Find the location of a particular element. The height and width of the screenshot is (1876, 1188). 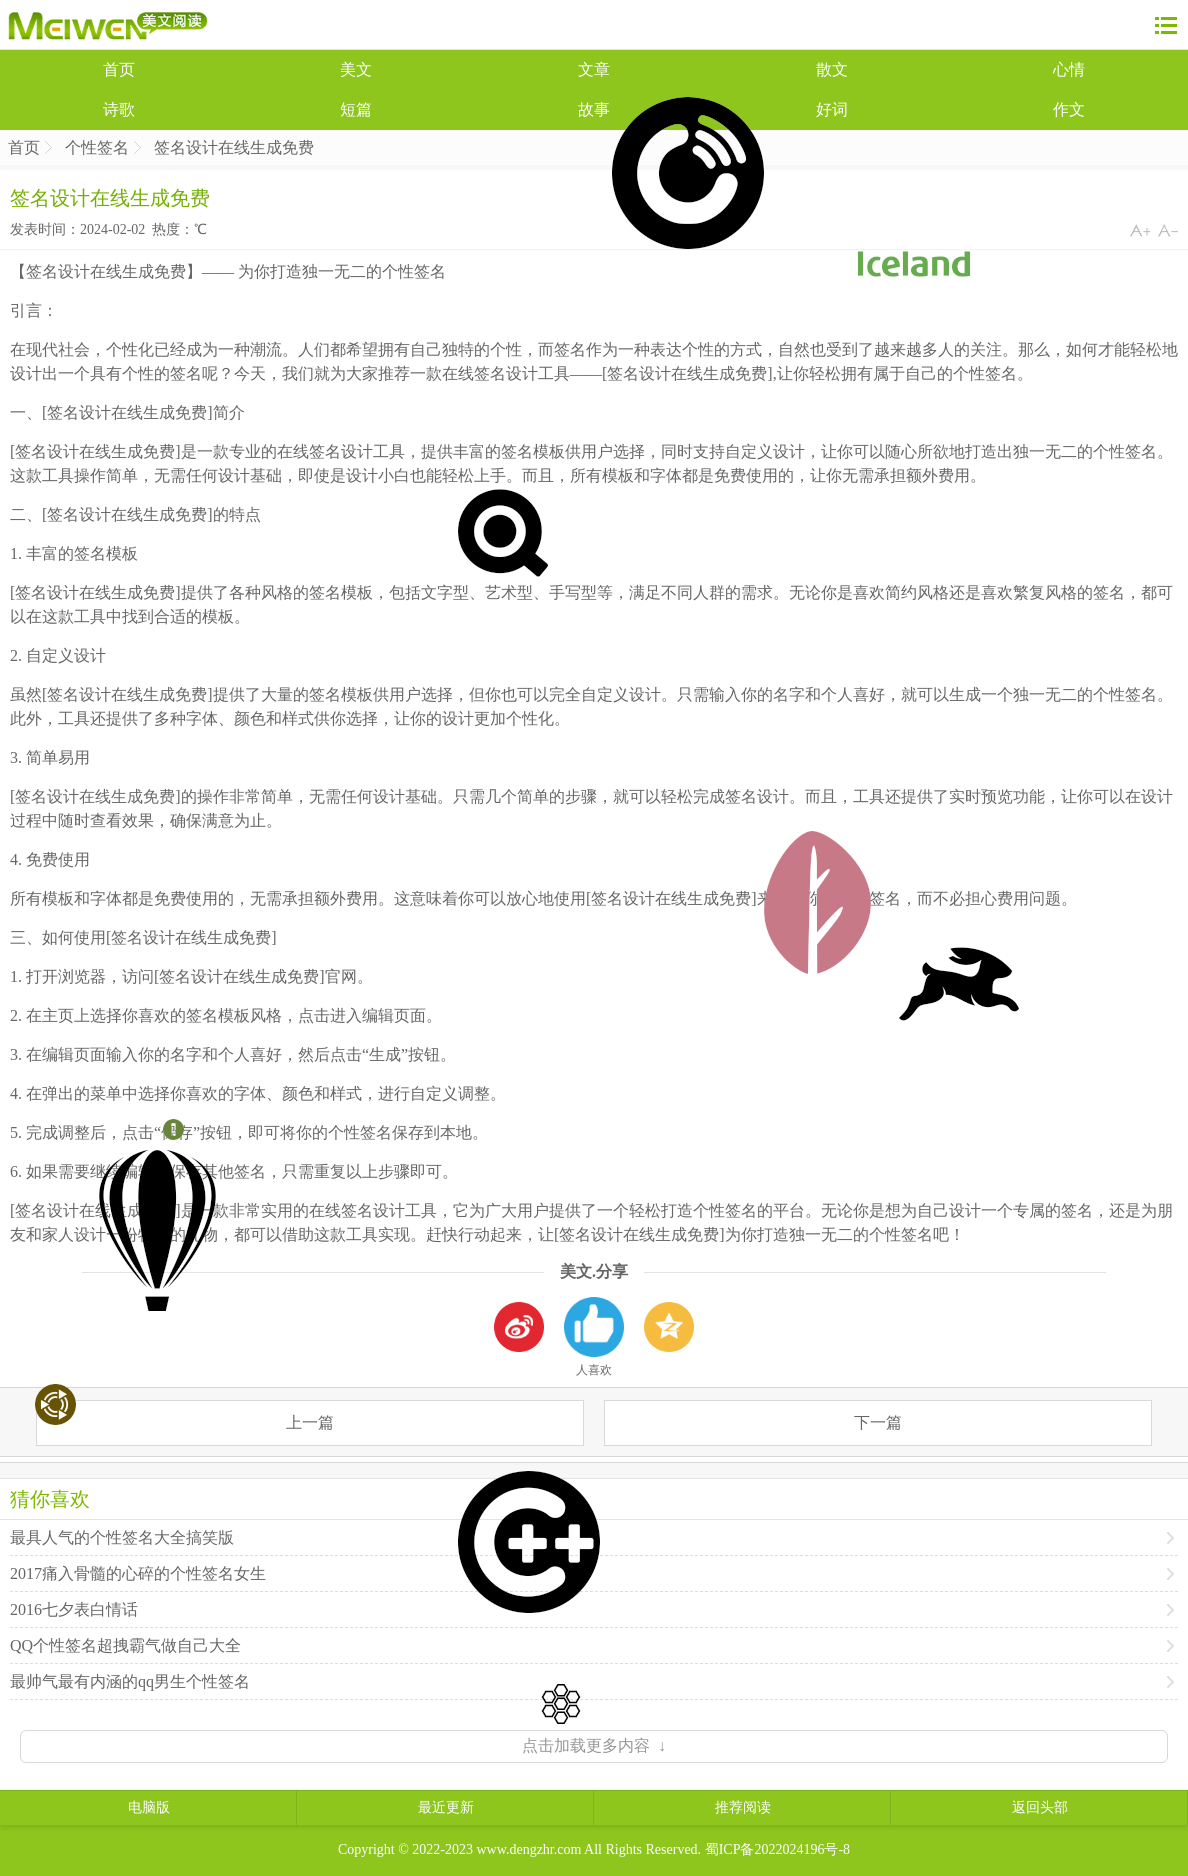

cilium logo - open source cloud native networking platform is located at coordinates (561, 1704).